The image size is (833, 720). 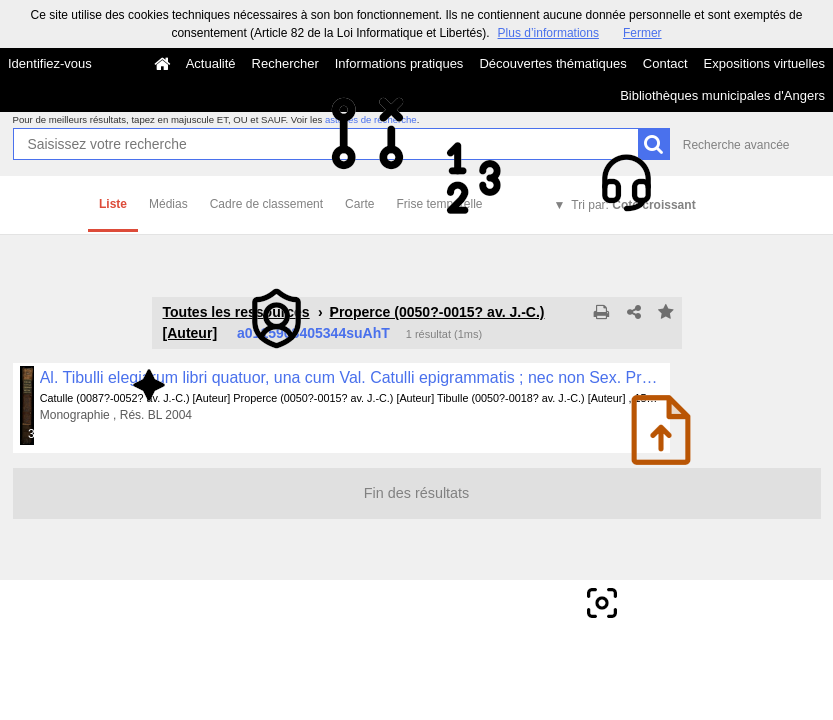 What do you see at coordinates (367, 133) in the screenshot?
I see `a closed or rejected pull request` at bounding box center [367, 133].